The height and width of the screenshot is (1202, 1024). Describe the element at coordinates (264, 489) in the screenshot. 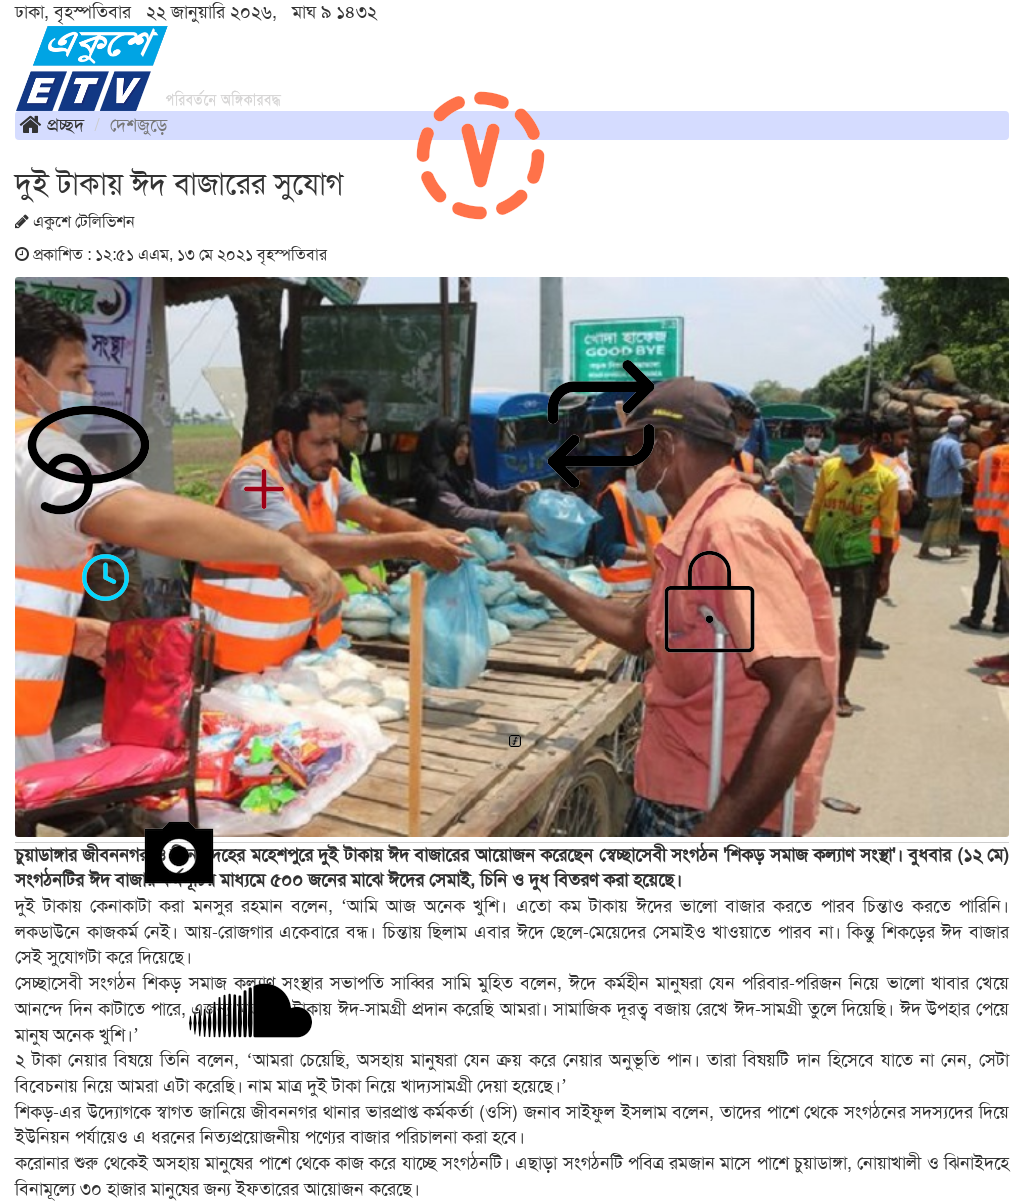

I see `add a new item` at that location.